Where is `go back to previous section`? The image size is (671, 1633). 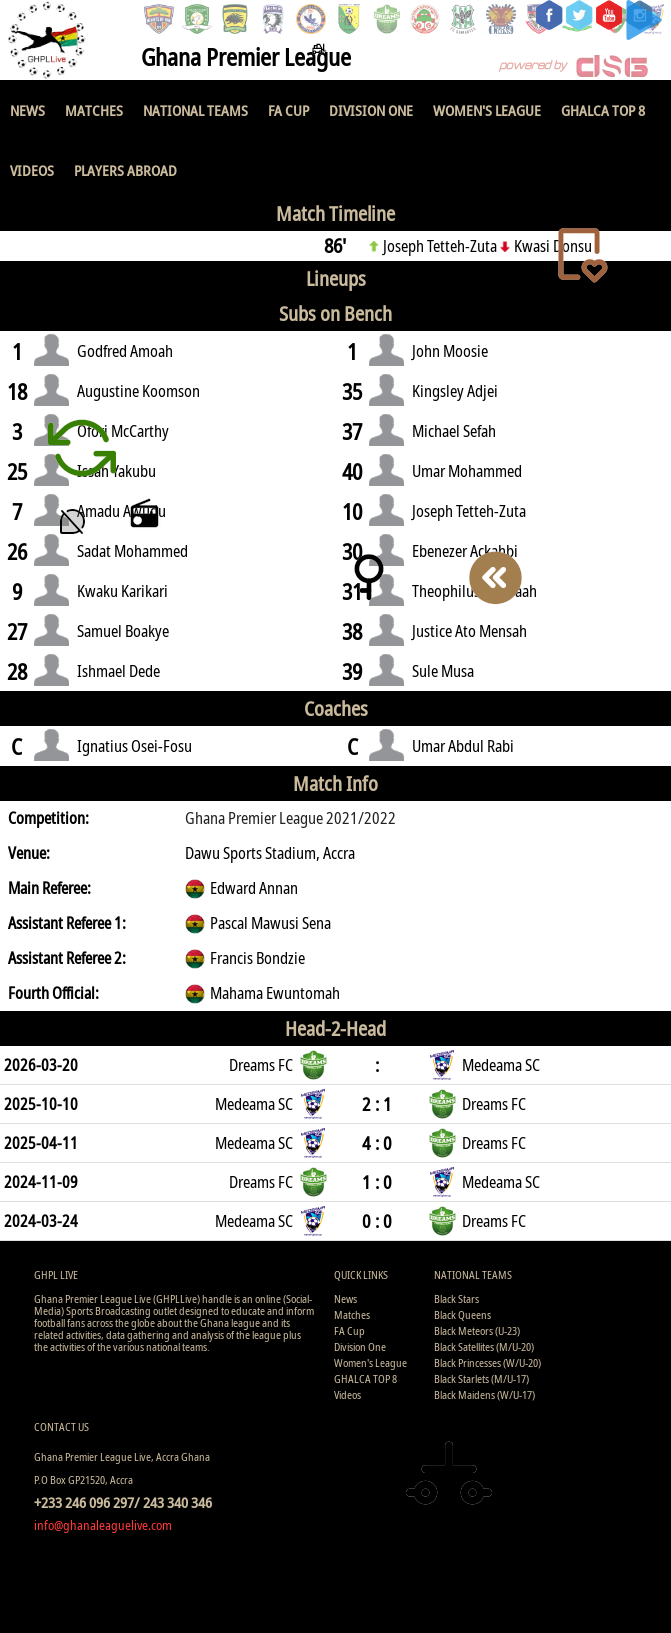
go back to previous section is located at coordinates (495, 577).